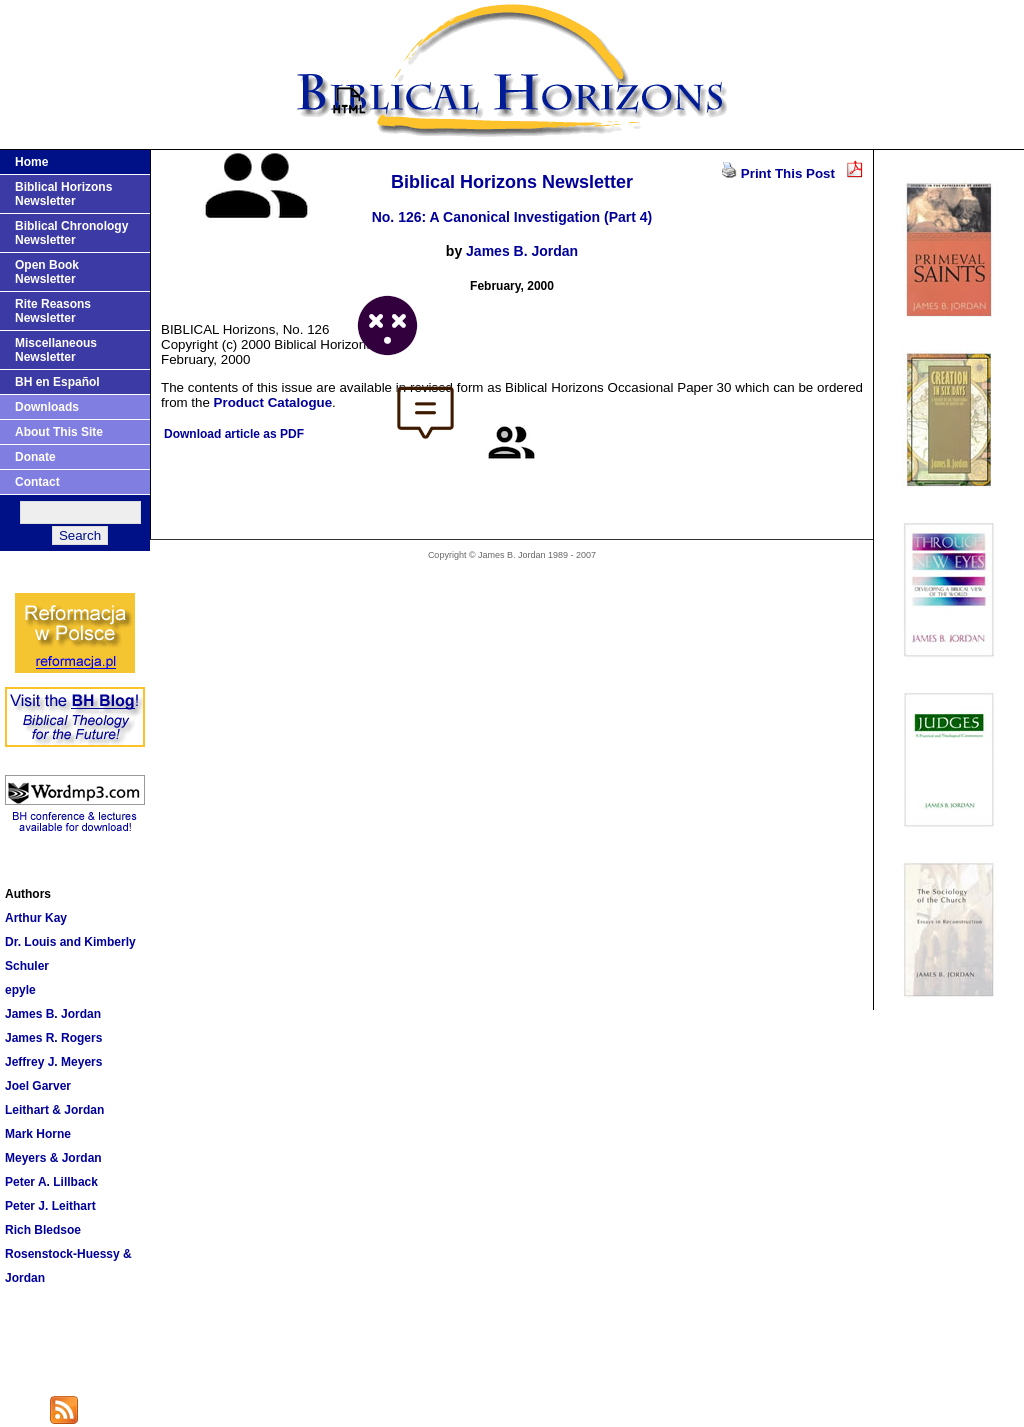  I want to click on view contacts or people list, so click(256, 185).